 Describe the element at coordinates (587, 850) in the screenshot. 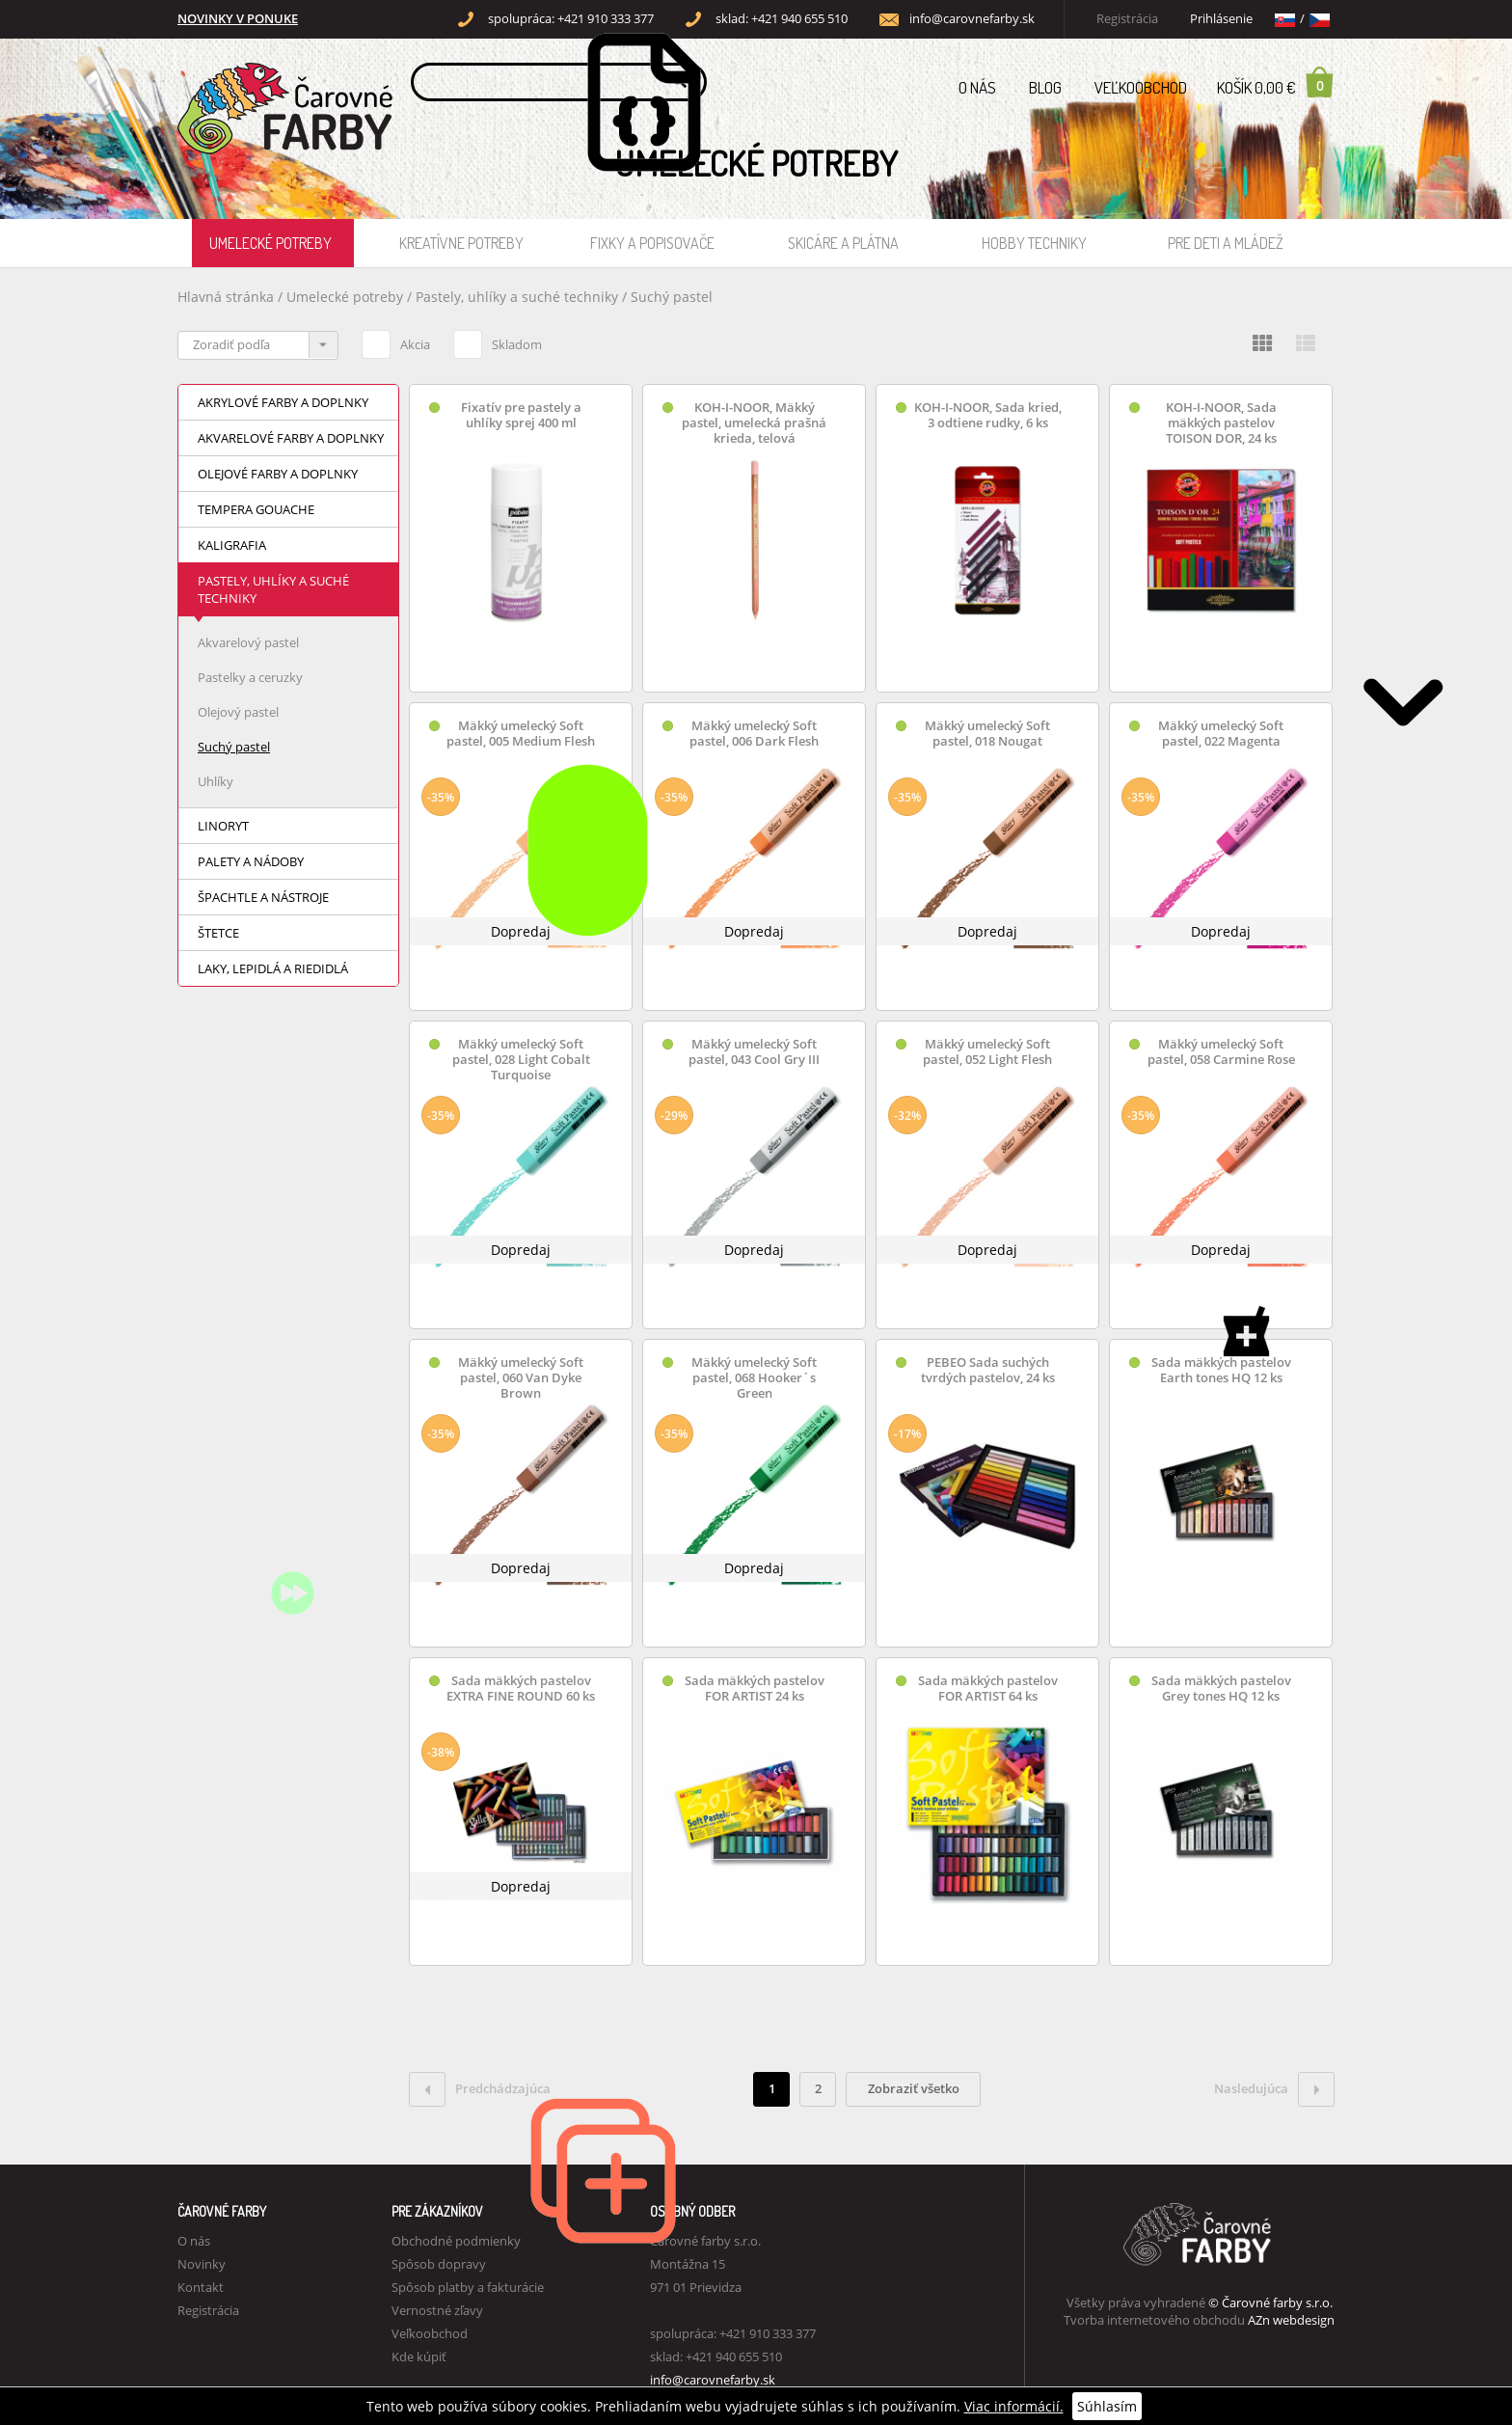

I see `access medication or pharmacy features` at that location.